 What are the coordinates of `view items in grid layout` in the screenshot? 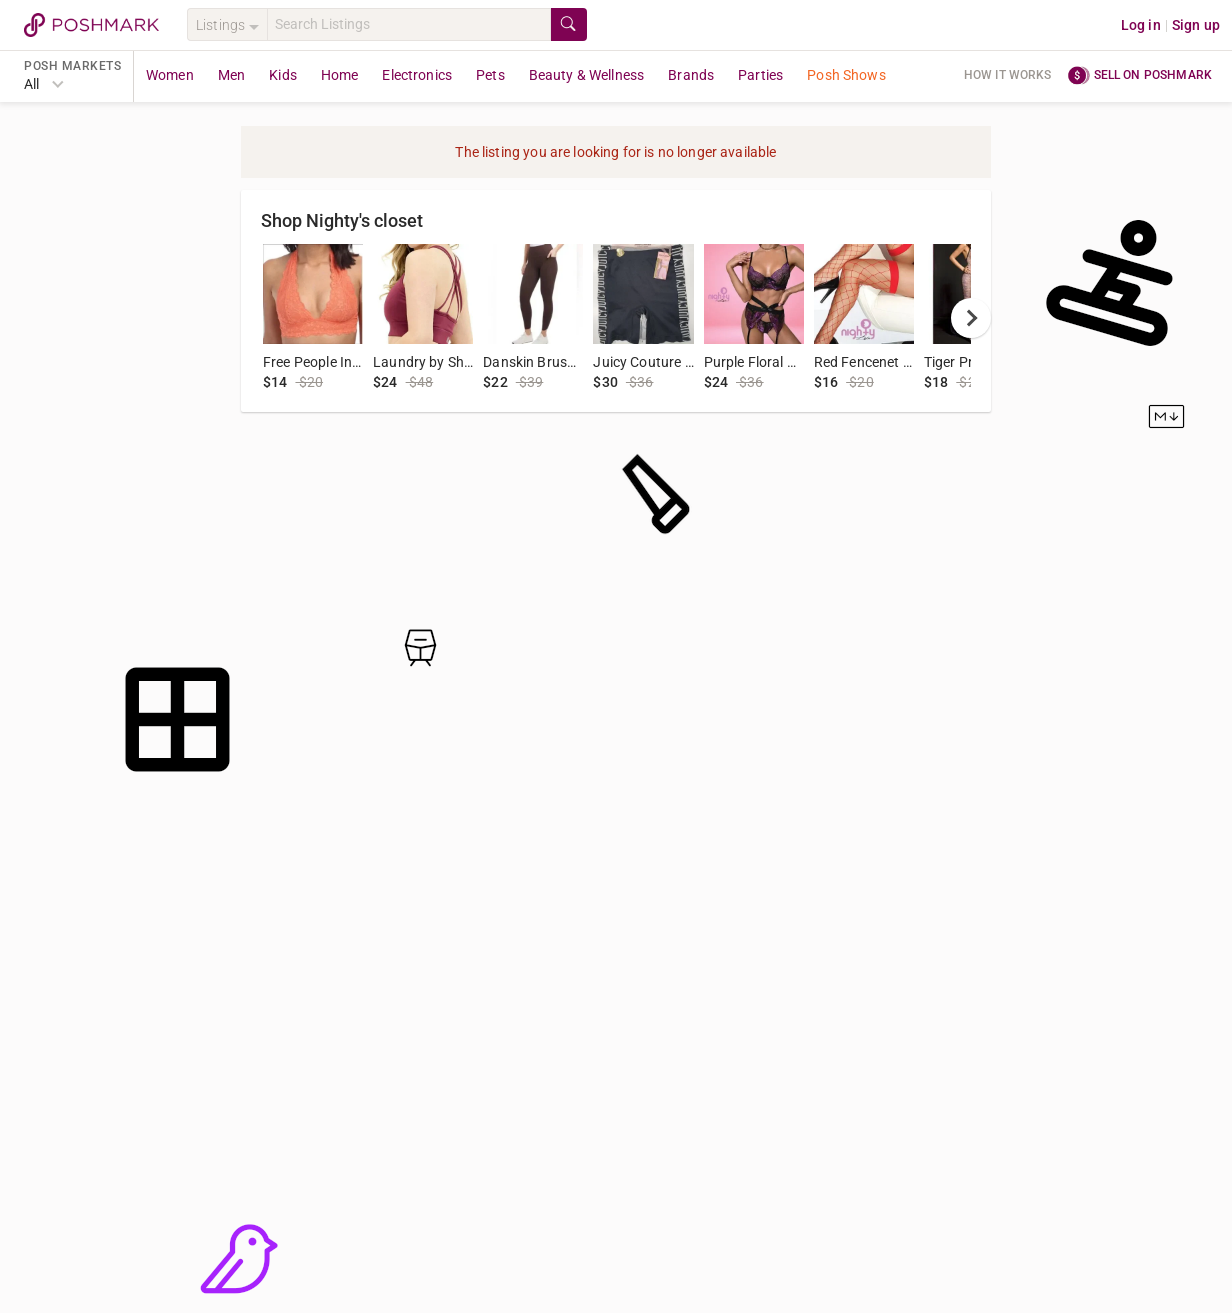 It's located at (177, 719).